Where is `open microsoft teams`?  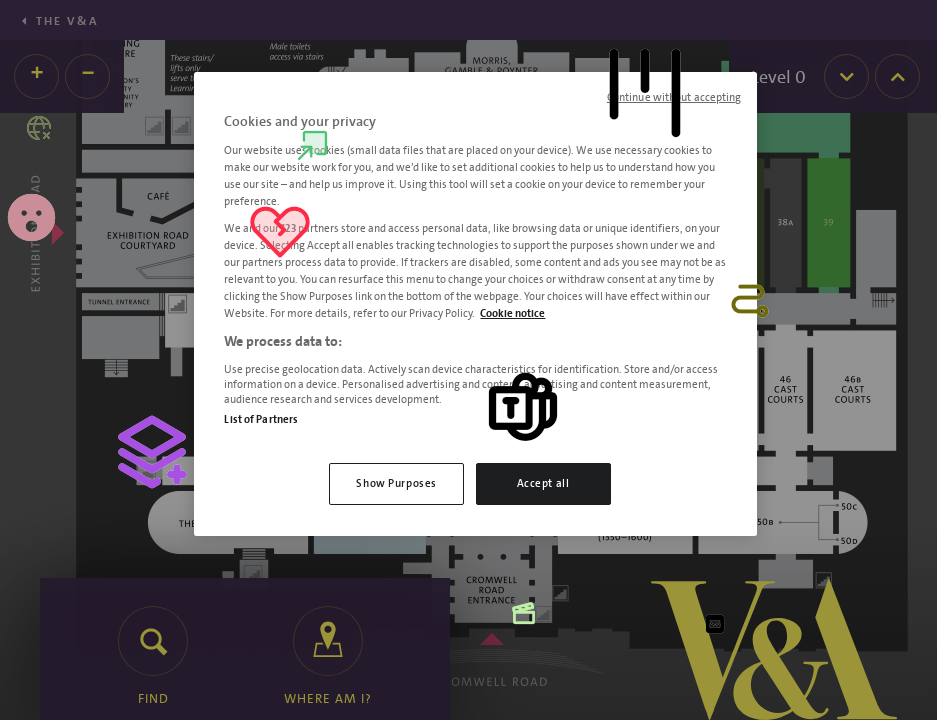 open microsoft teams is located at coordinates (523, 408).